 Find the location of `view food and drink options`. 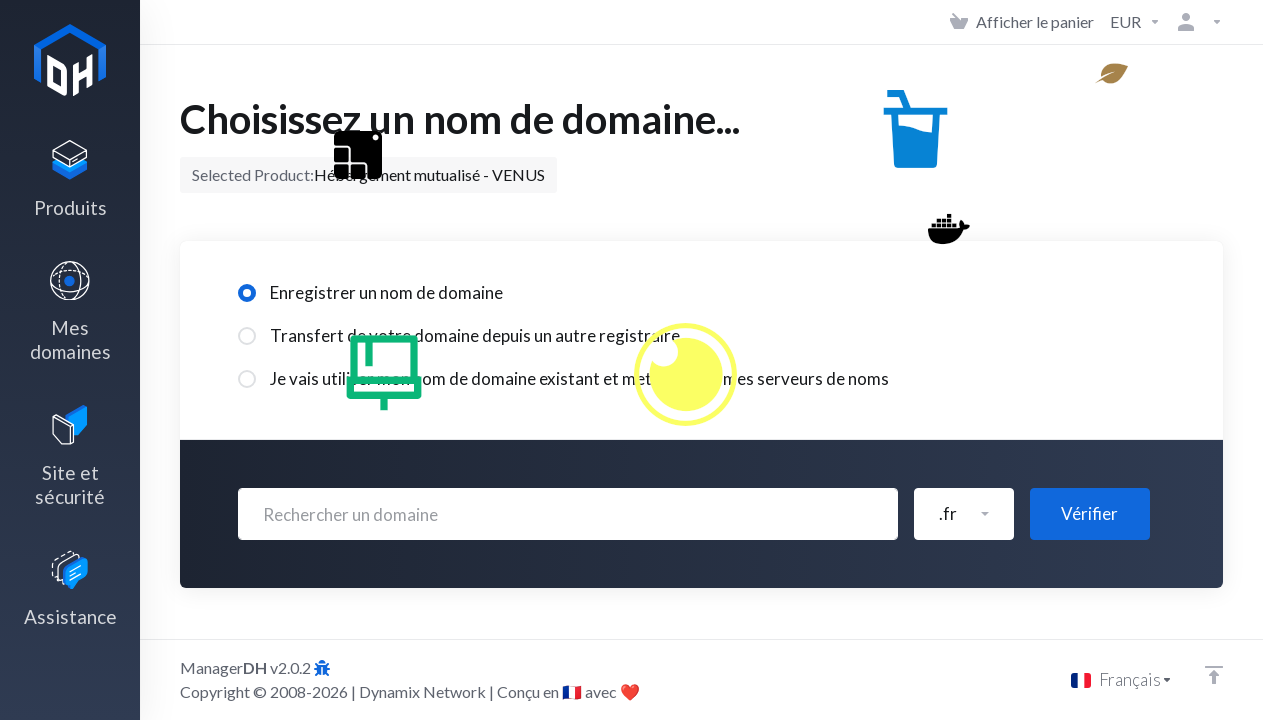

view food and drink options is located at coordinates (915, 132).